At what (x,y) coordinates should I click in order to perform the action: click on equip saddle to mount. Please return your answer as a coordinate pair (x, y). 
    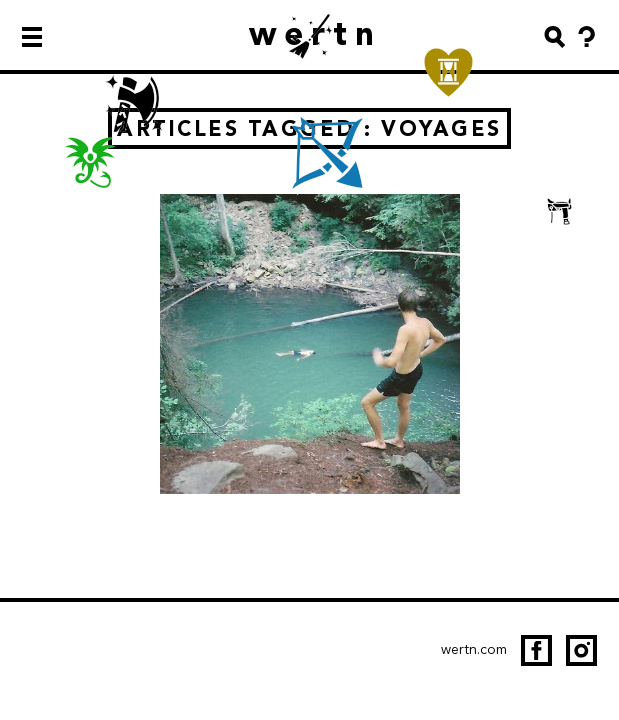
    Looking at the image, I should click on (559, 211).